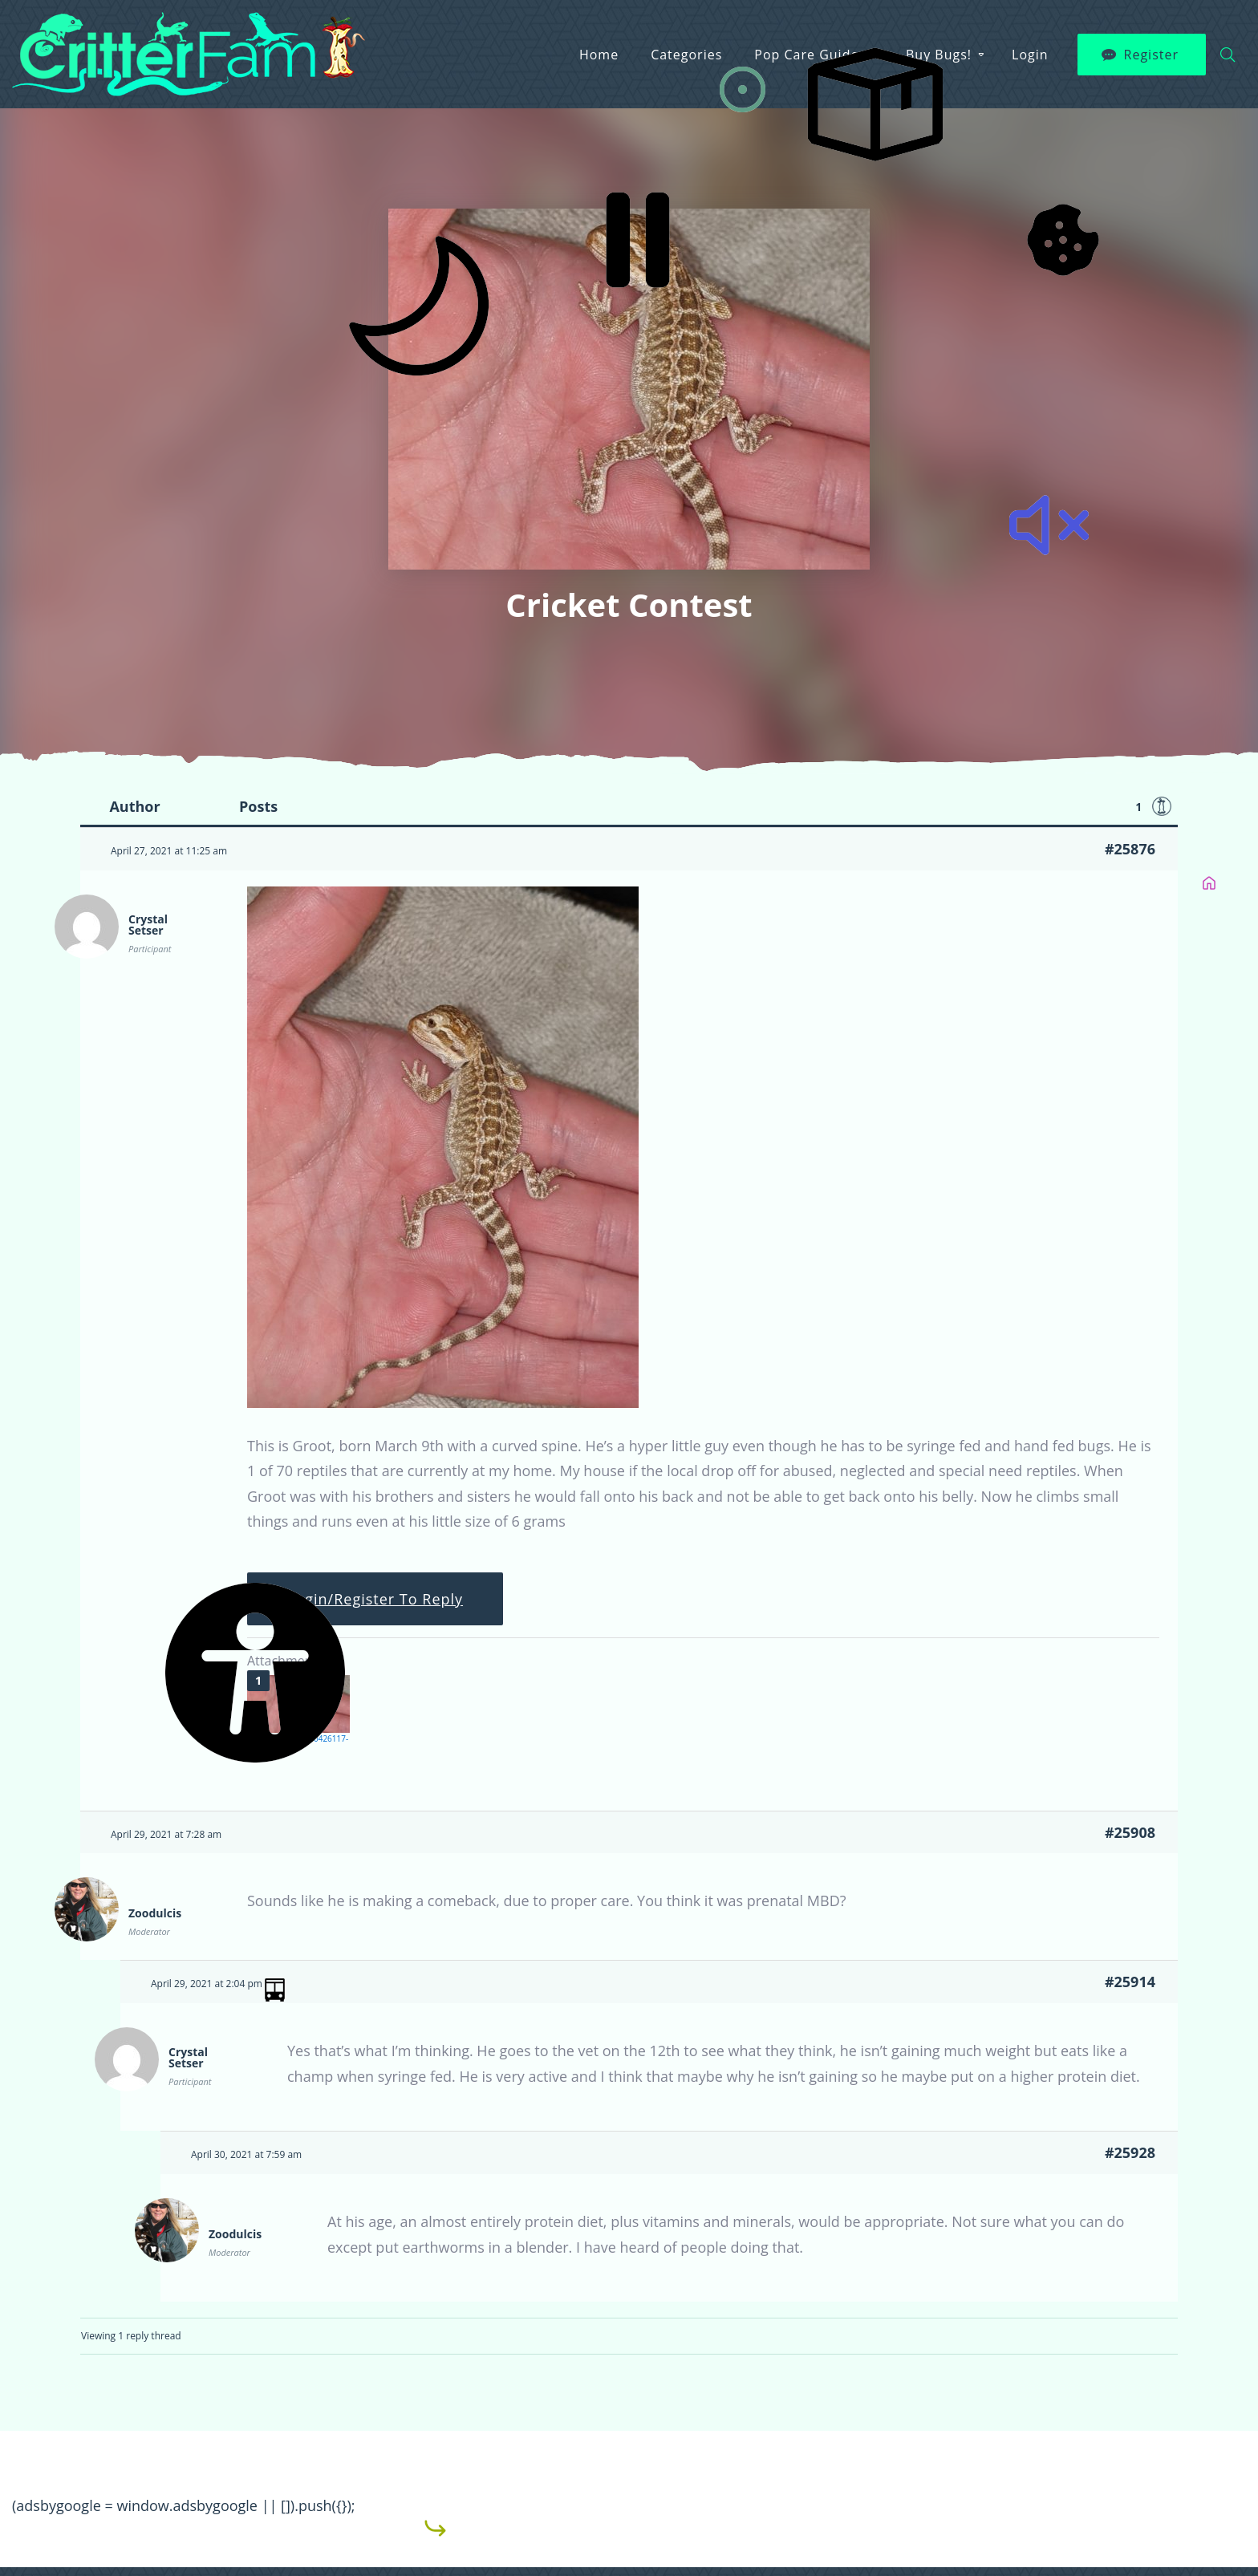 Image resolution: width=1258 pixels, height=2576 pixels. Describe the element at coordinates (1049, 525) in the screenshot. I see `mute audio or sound` at that location.